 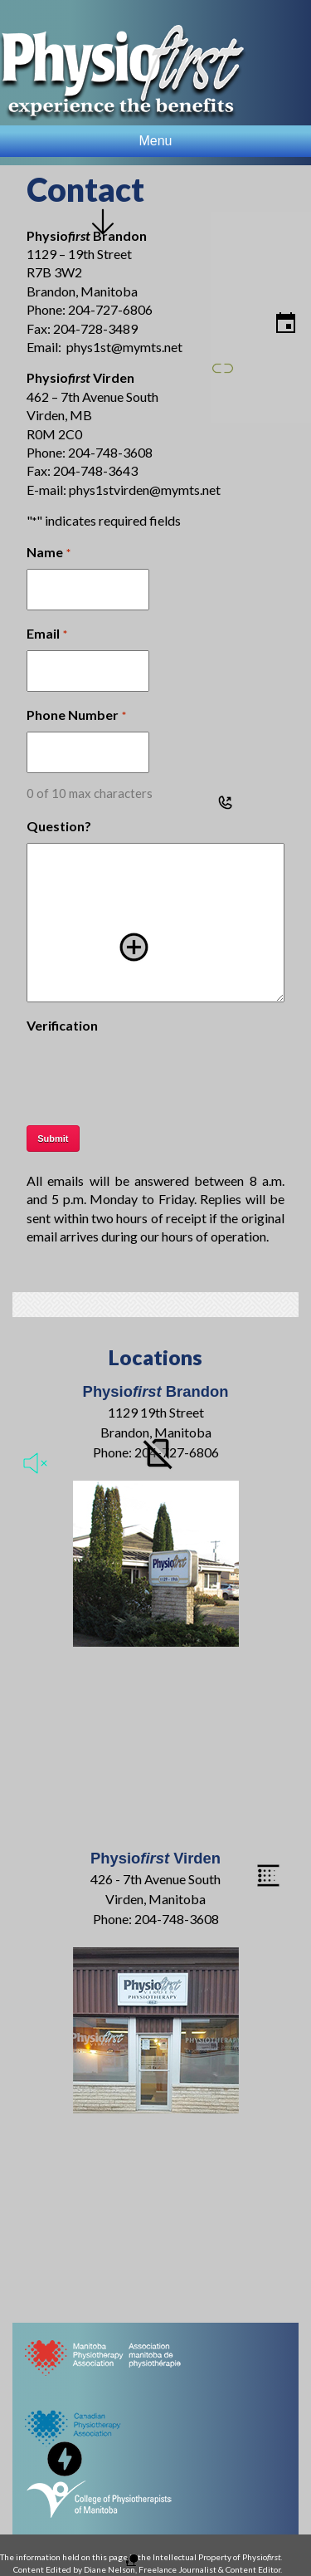 What do you see at coordinates (134, 947) in the screenshot?
I see `add a new item` at bounding box center [134, 947].